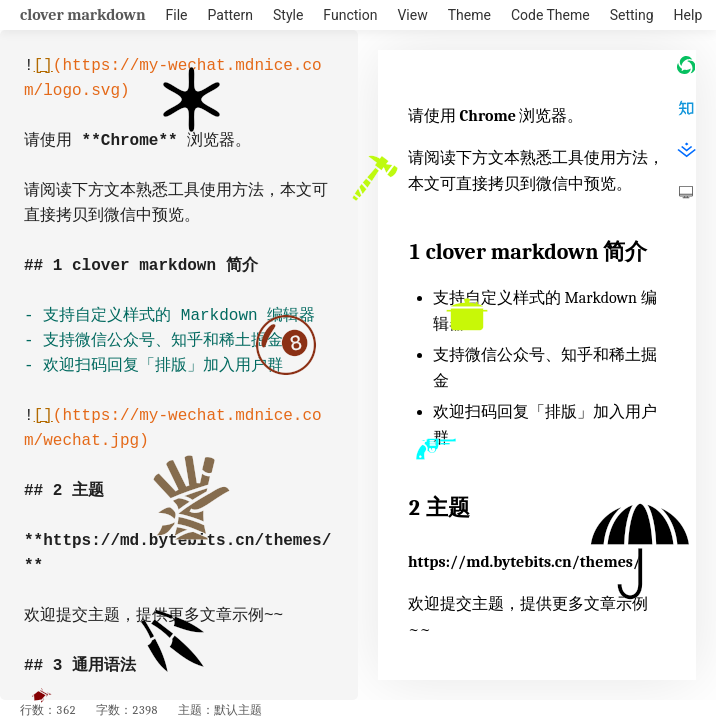 This screenshot has height=720, width=716. What do you see at coordinates (171, 640) in the screenshot?
I see `access kitchen tools or cutlery options` at bounding box center [171, 640].